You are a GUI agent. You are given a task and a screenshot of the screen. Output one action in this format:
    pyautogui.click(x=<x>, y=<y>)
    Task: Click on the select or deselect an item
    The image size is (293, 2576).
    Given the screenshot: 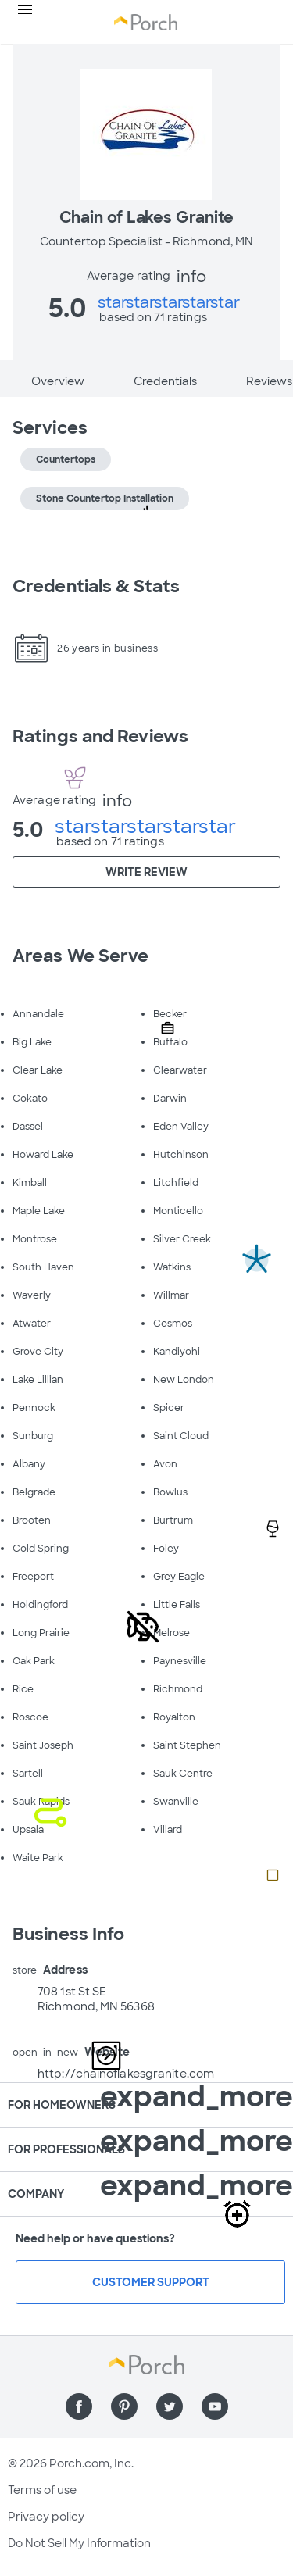 What is the action you would take?
    pyautogui.click(x=273, y=1875)
    